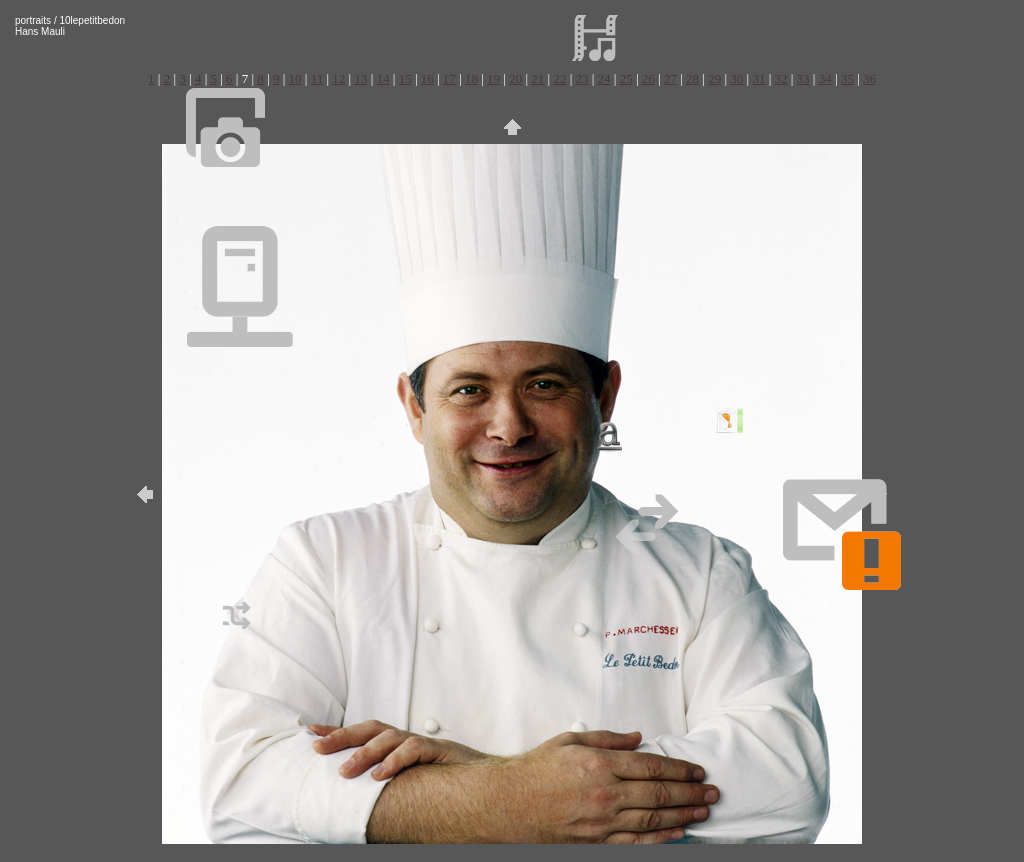 Image resolution: width=1024 pixels, height=862 pixels. I want to click on indicates active data transmission on the network, so click(647, 524).